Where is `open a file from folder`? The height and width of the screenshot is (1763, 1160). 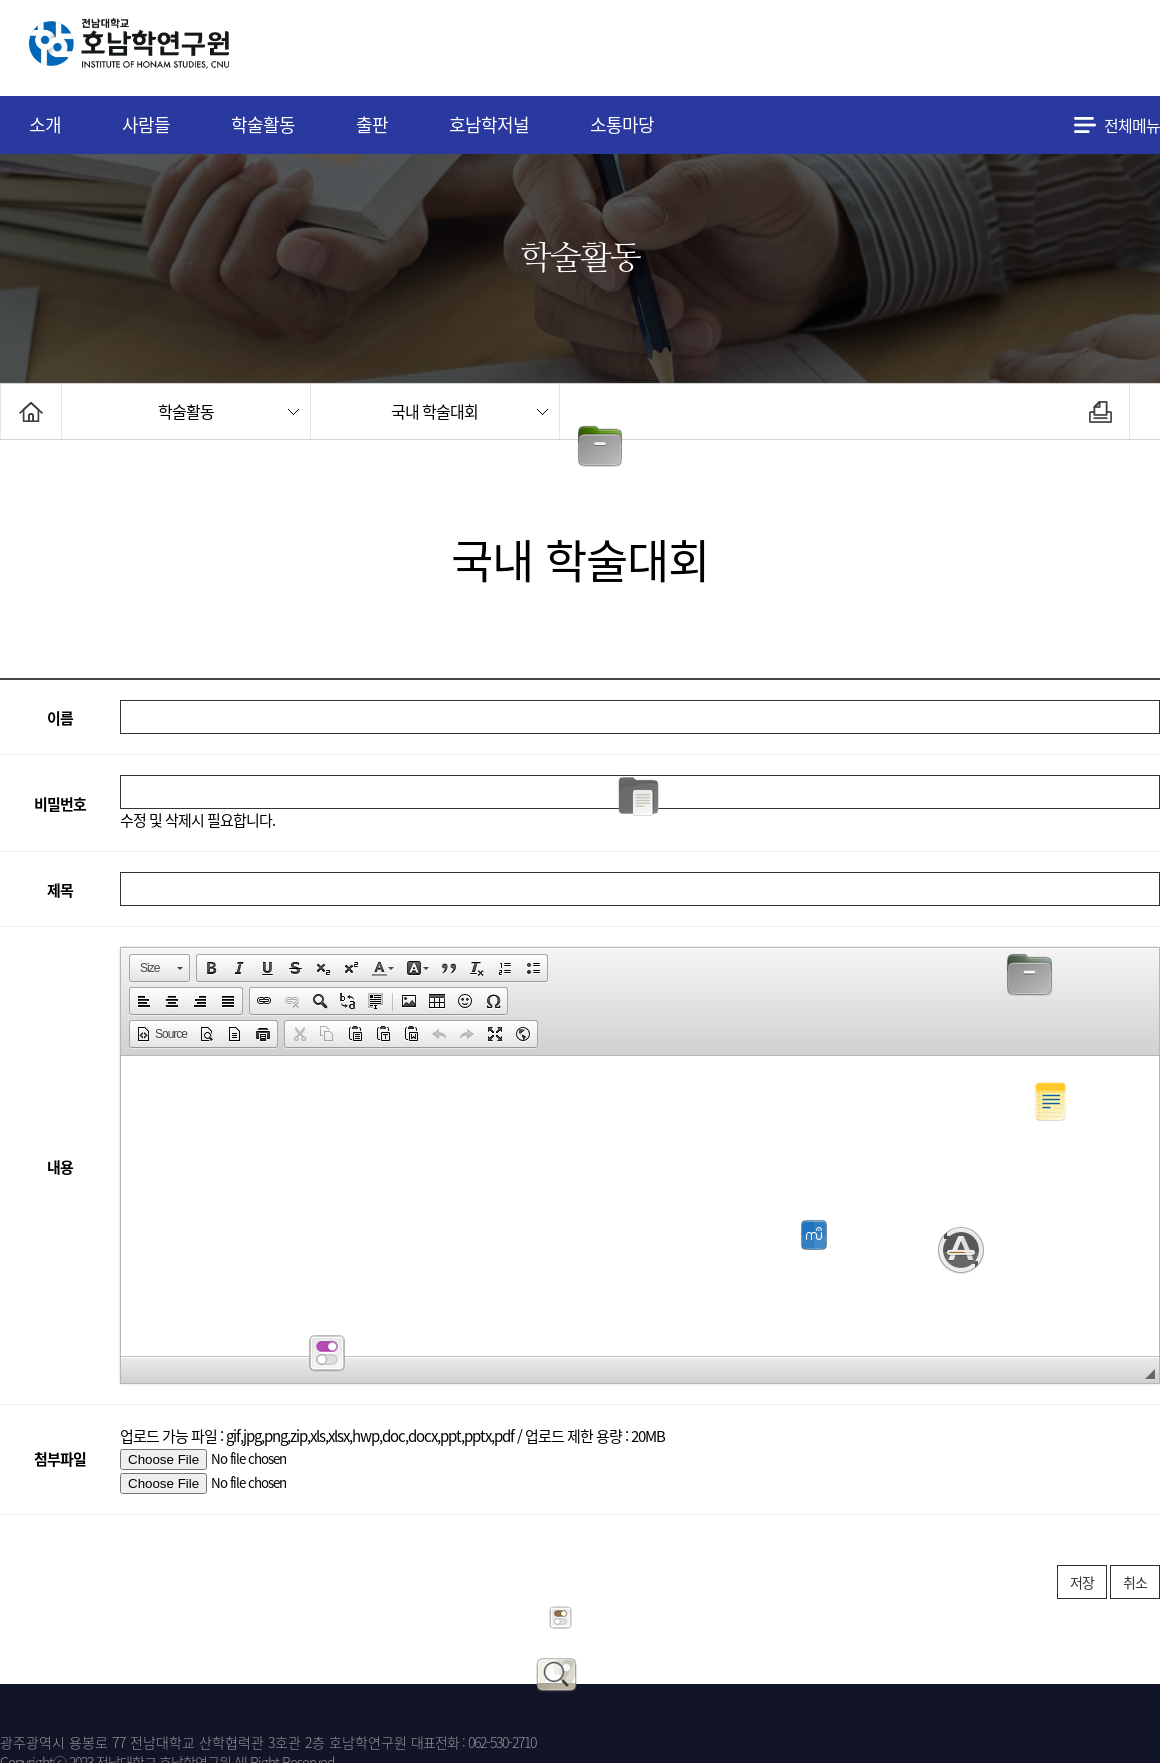
open a file from folder is located at coordinates (638, 795).